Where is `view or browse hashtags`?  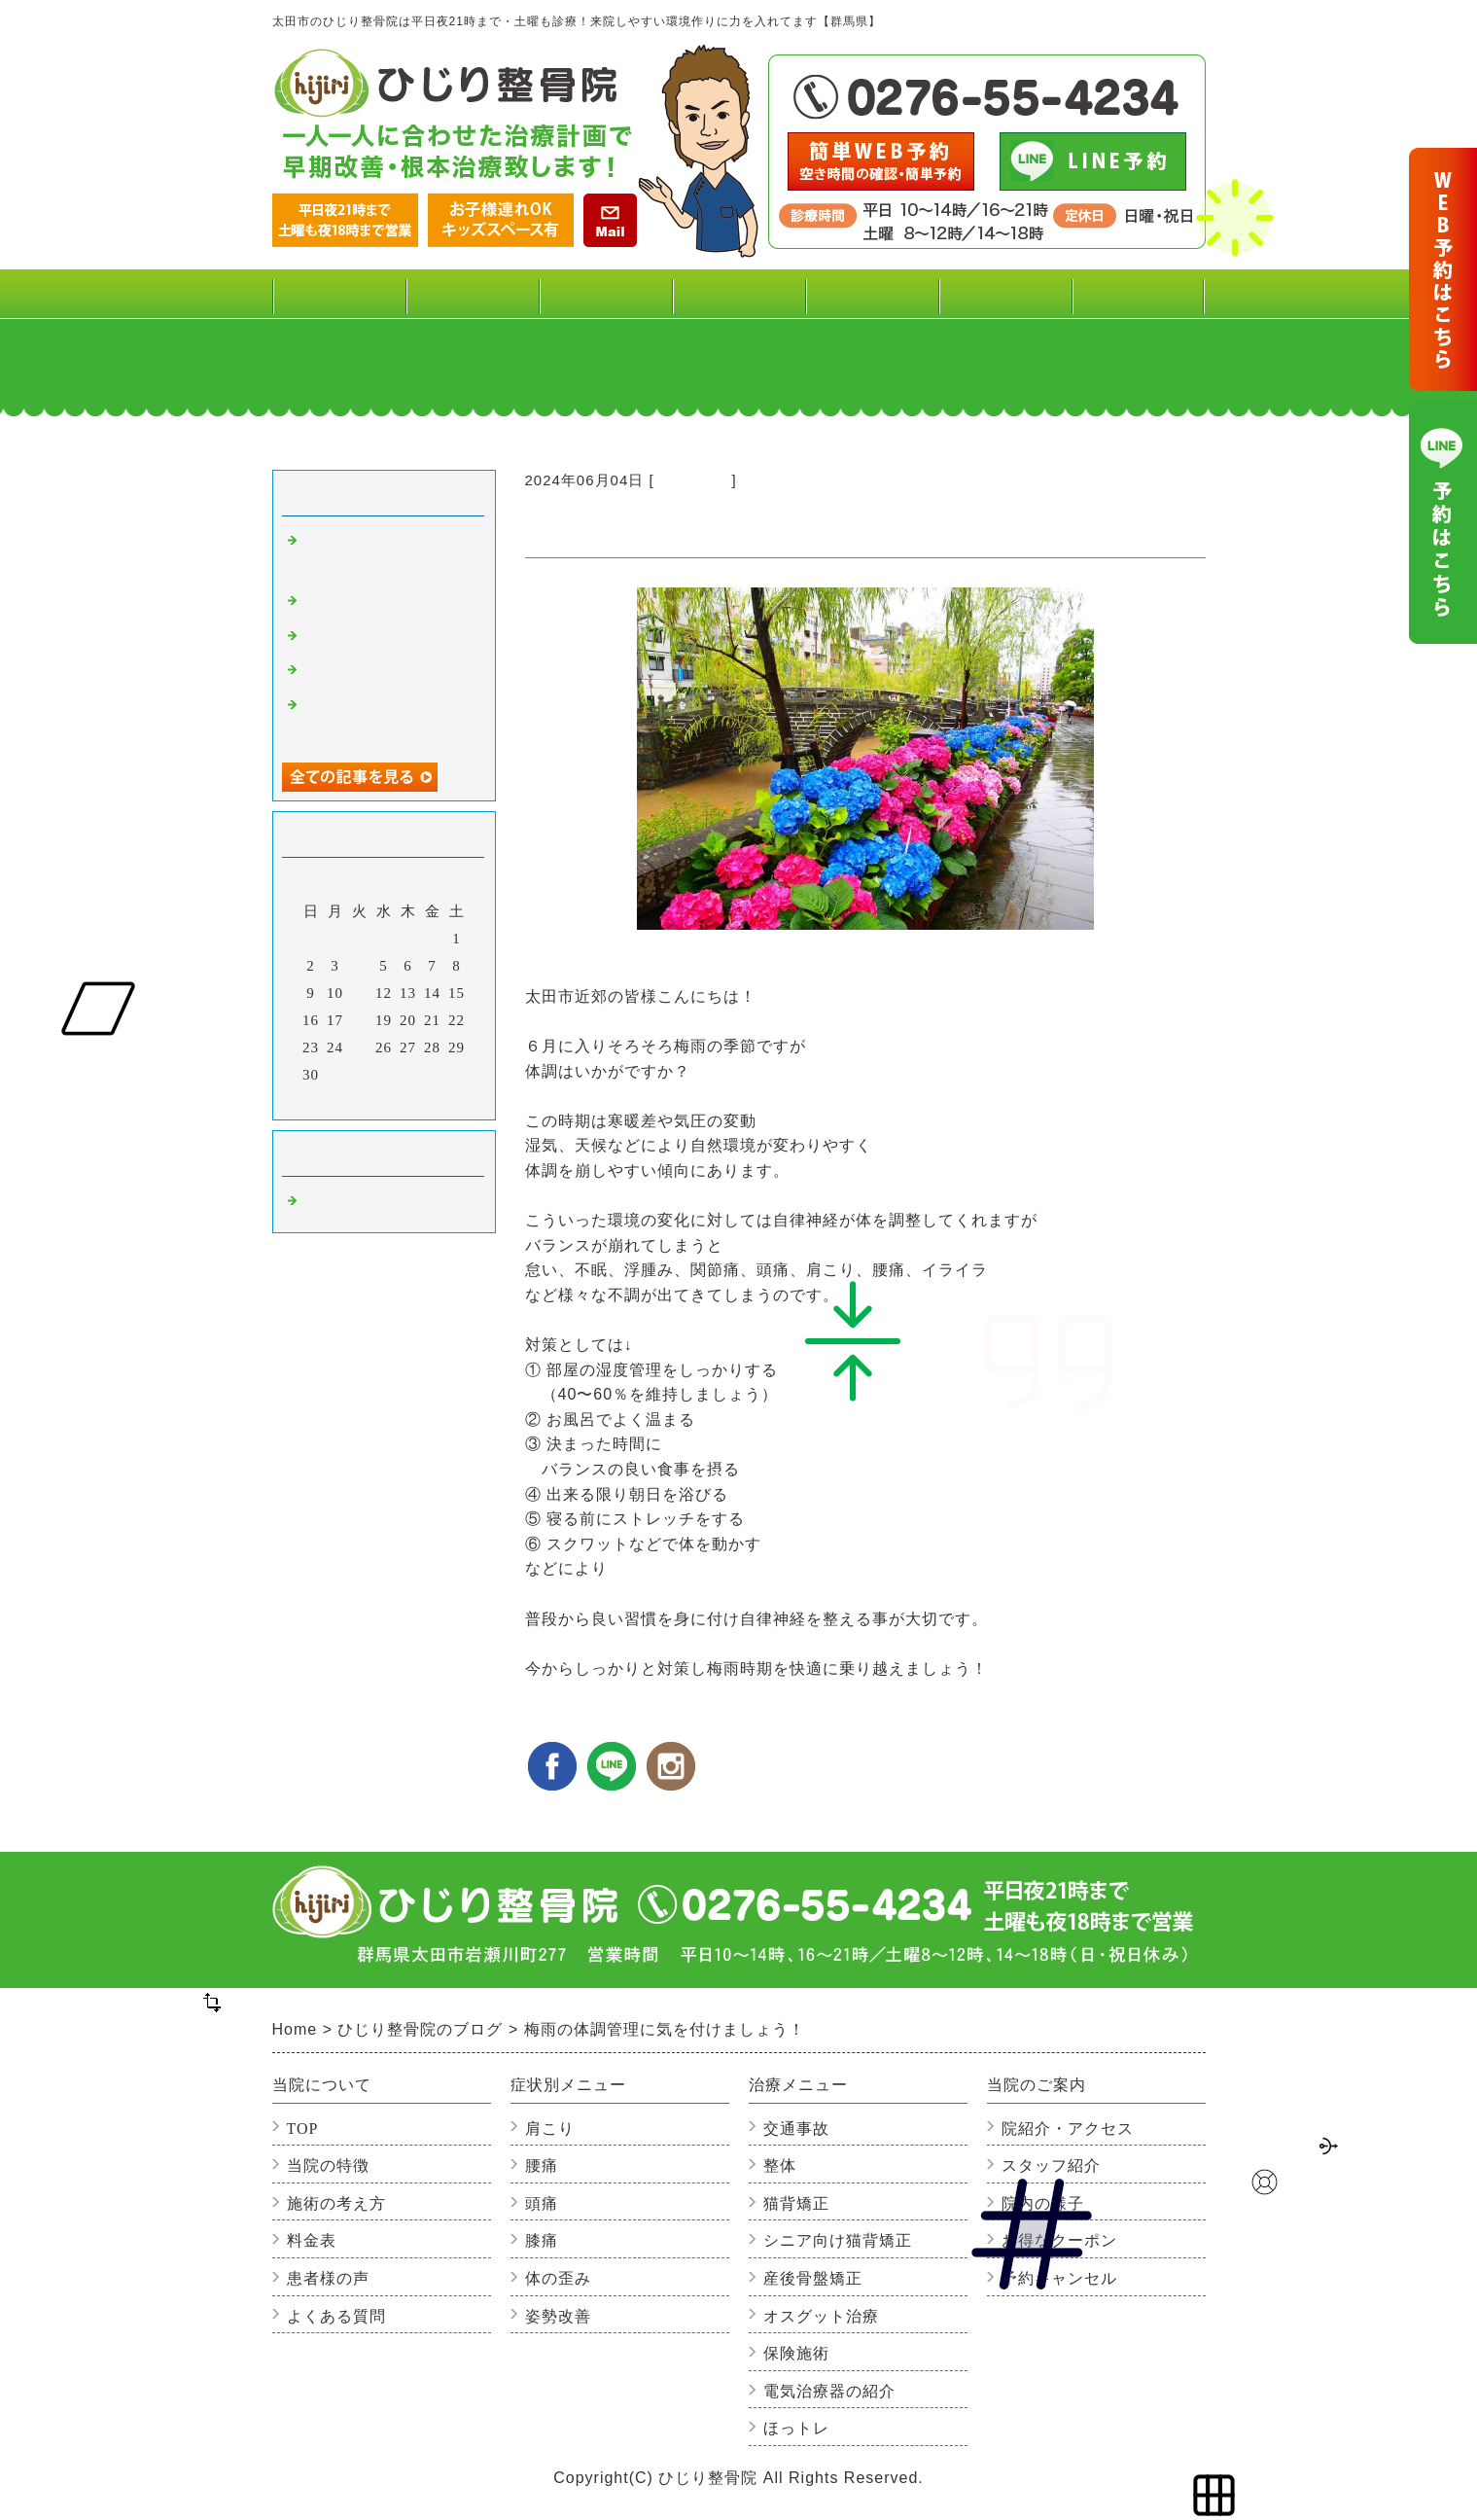 view or browse hashtags is located at coordinates (1032, 2234).